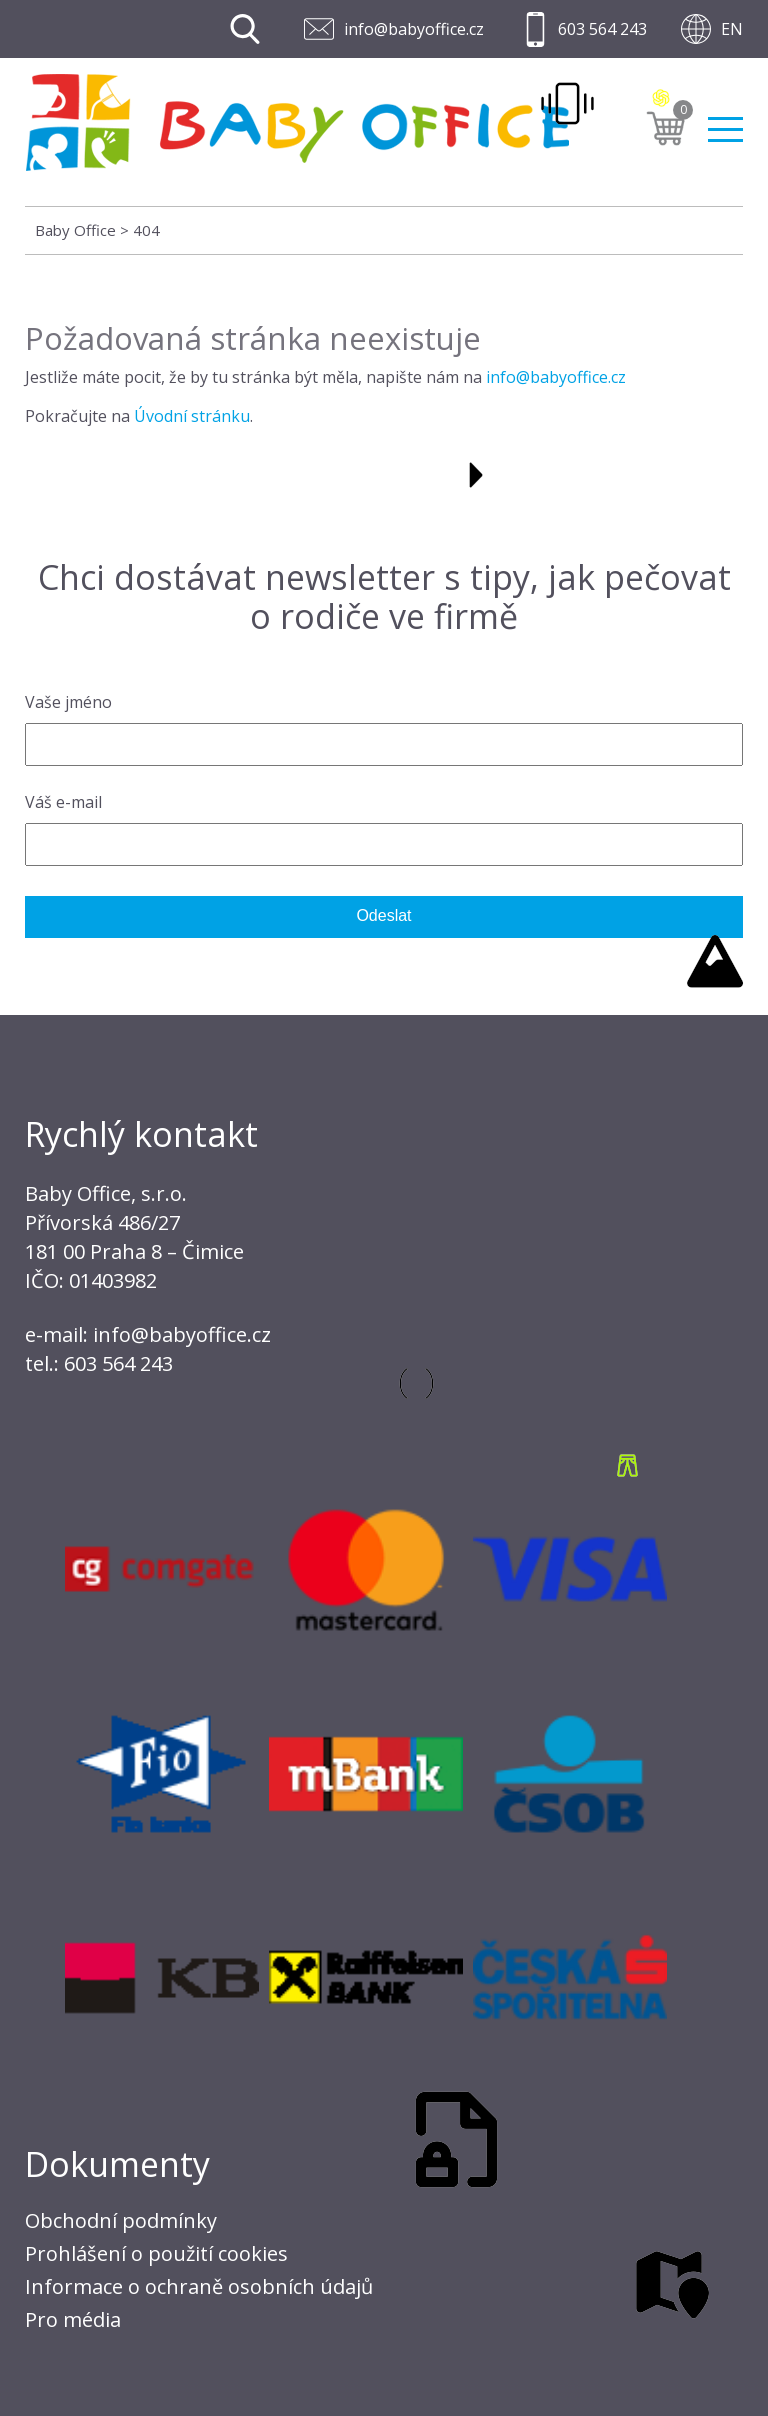 This screenshot has width=768, height=2416. What do you see at coordinates (715, 963) in the screenshot?
I see `view outdoor or nature-related content` at bounding box center [715, 963].